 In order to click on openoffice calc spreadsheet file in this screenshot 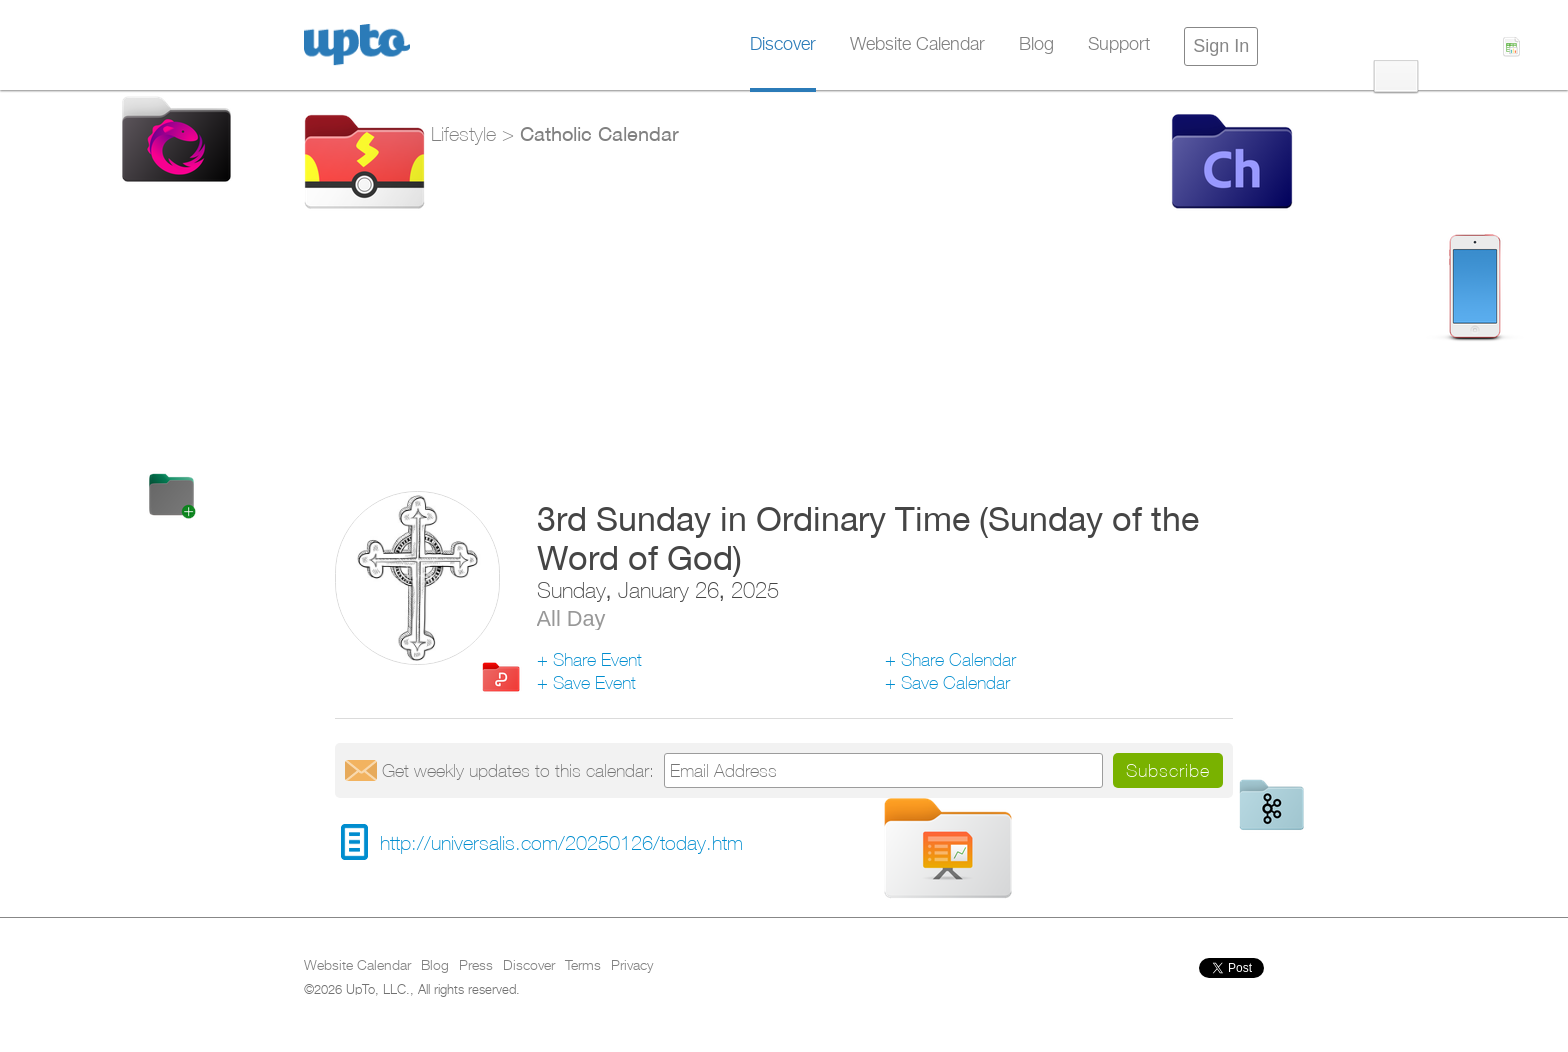, I will do `click(1511, 46)`.